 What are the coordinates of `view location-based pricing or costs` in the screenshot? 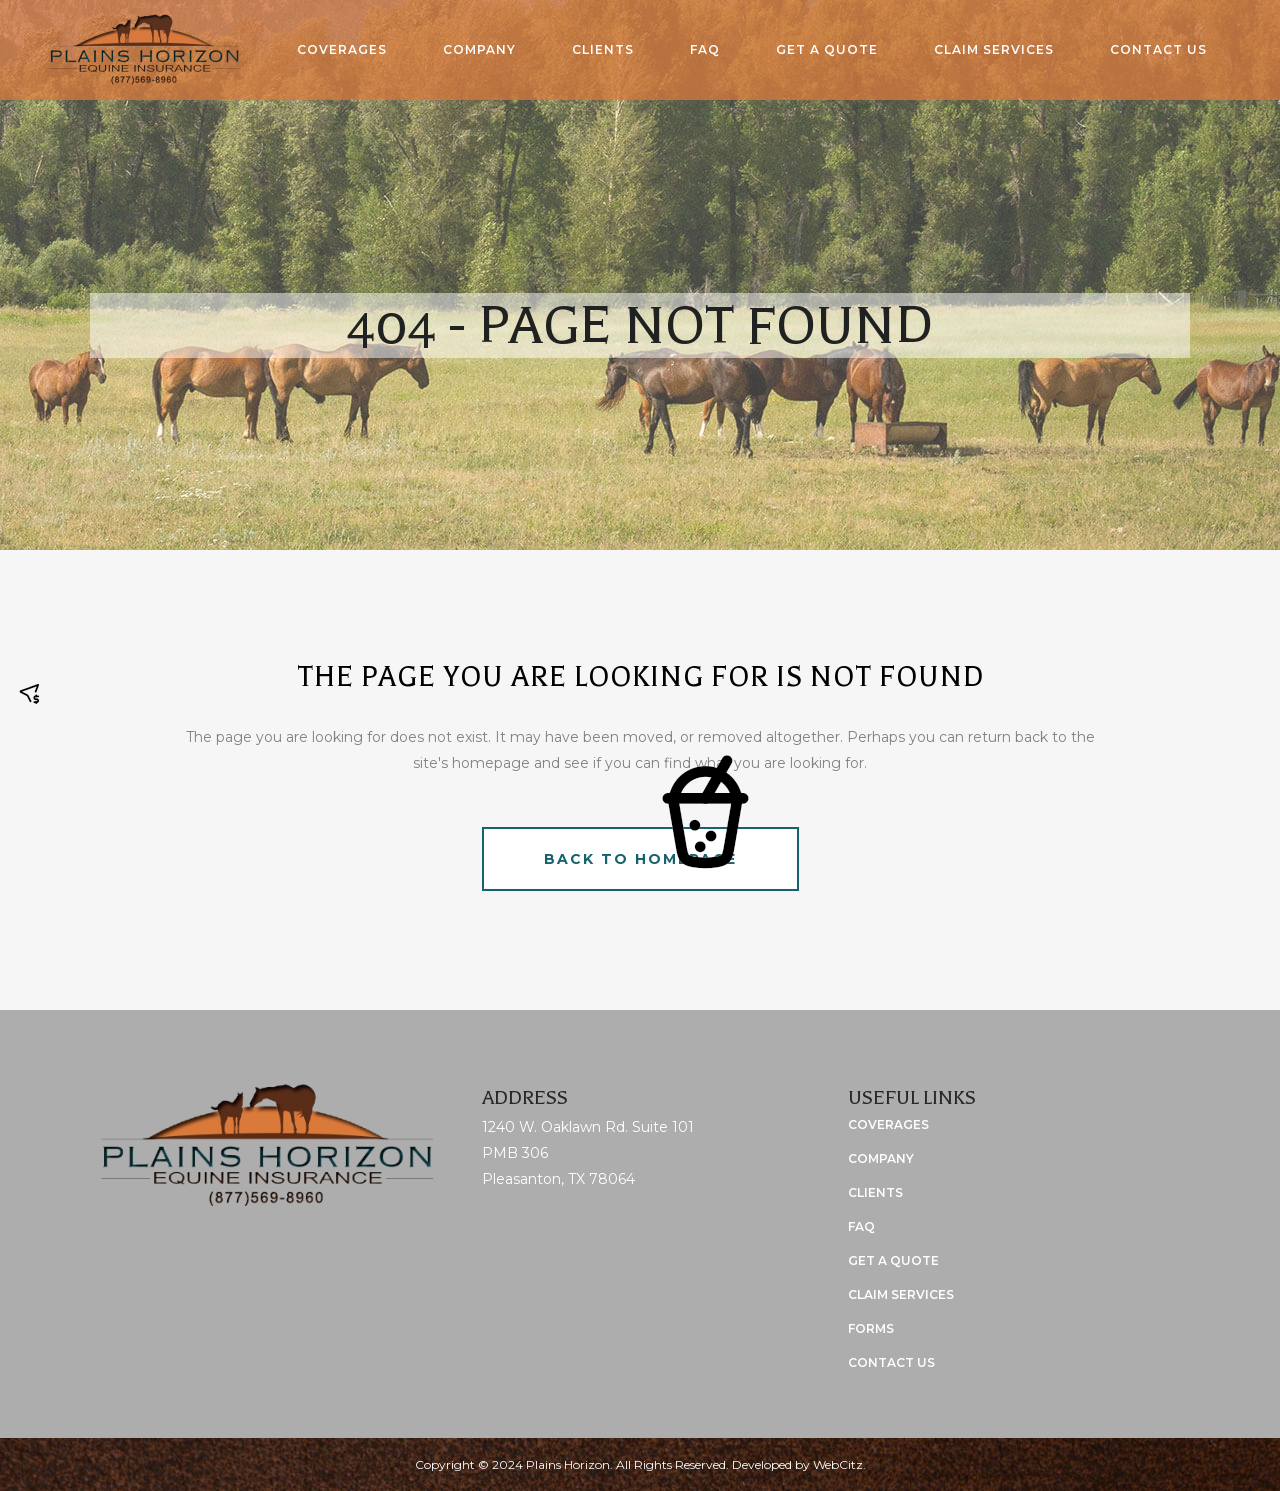 It's located at (29, 693).